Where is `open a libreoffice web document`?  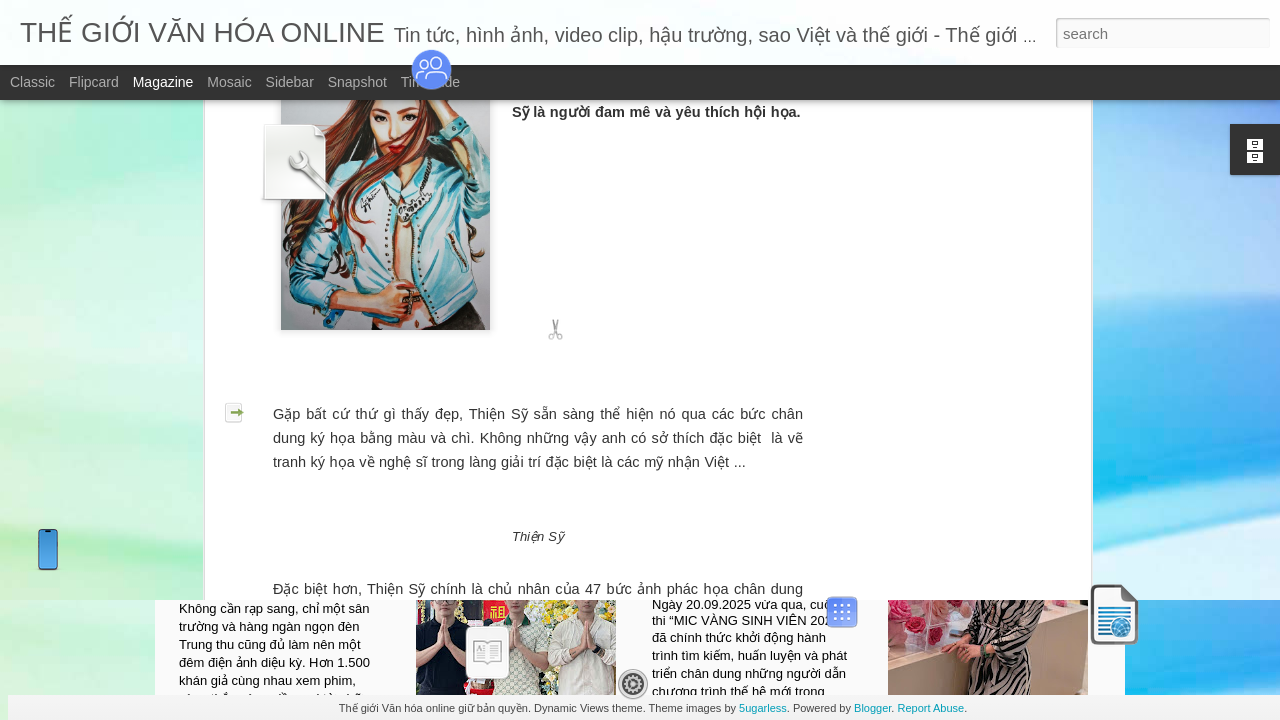
open a libreoffice web document is located at coordinates (1114, 614).